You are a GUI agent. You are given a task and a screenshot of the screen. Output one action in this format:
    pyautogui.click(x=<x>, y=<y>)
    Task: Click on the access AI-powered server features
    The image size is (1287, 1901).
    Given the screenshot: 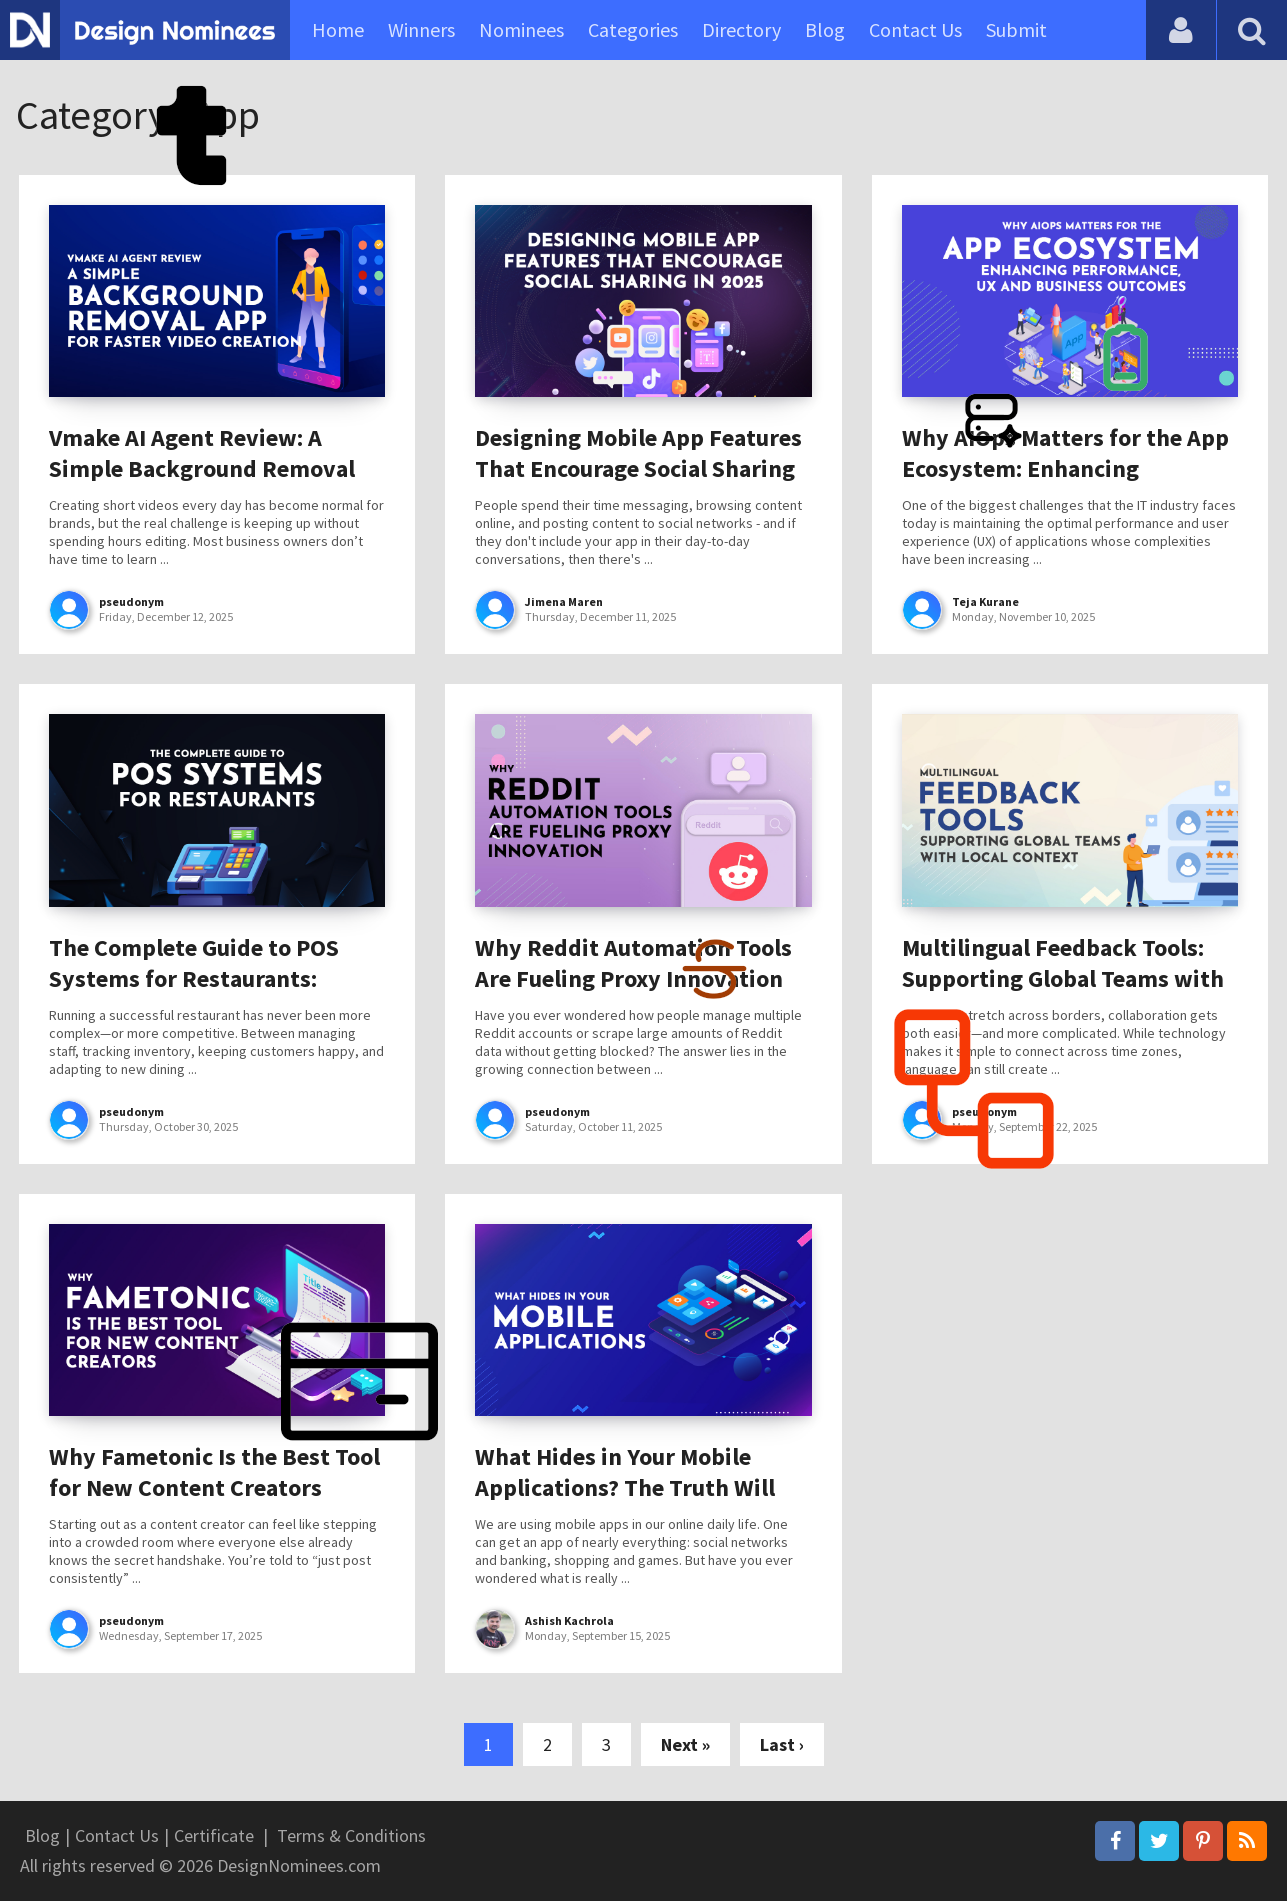 What is the action you would take?
    pyautogui.click(x=991, y=417)
    